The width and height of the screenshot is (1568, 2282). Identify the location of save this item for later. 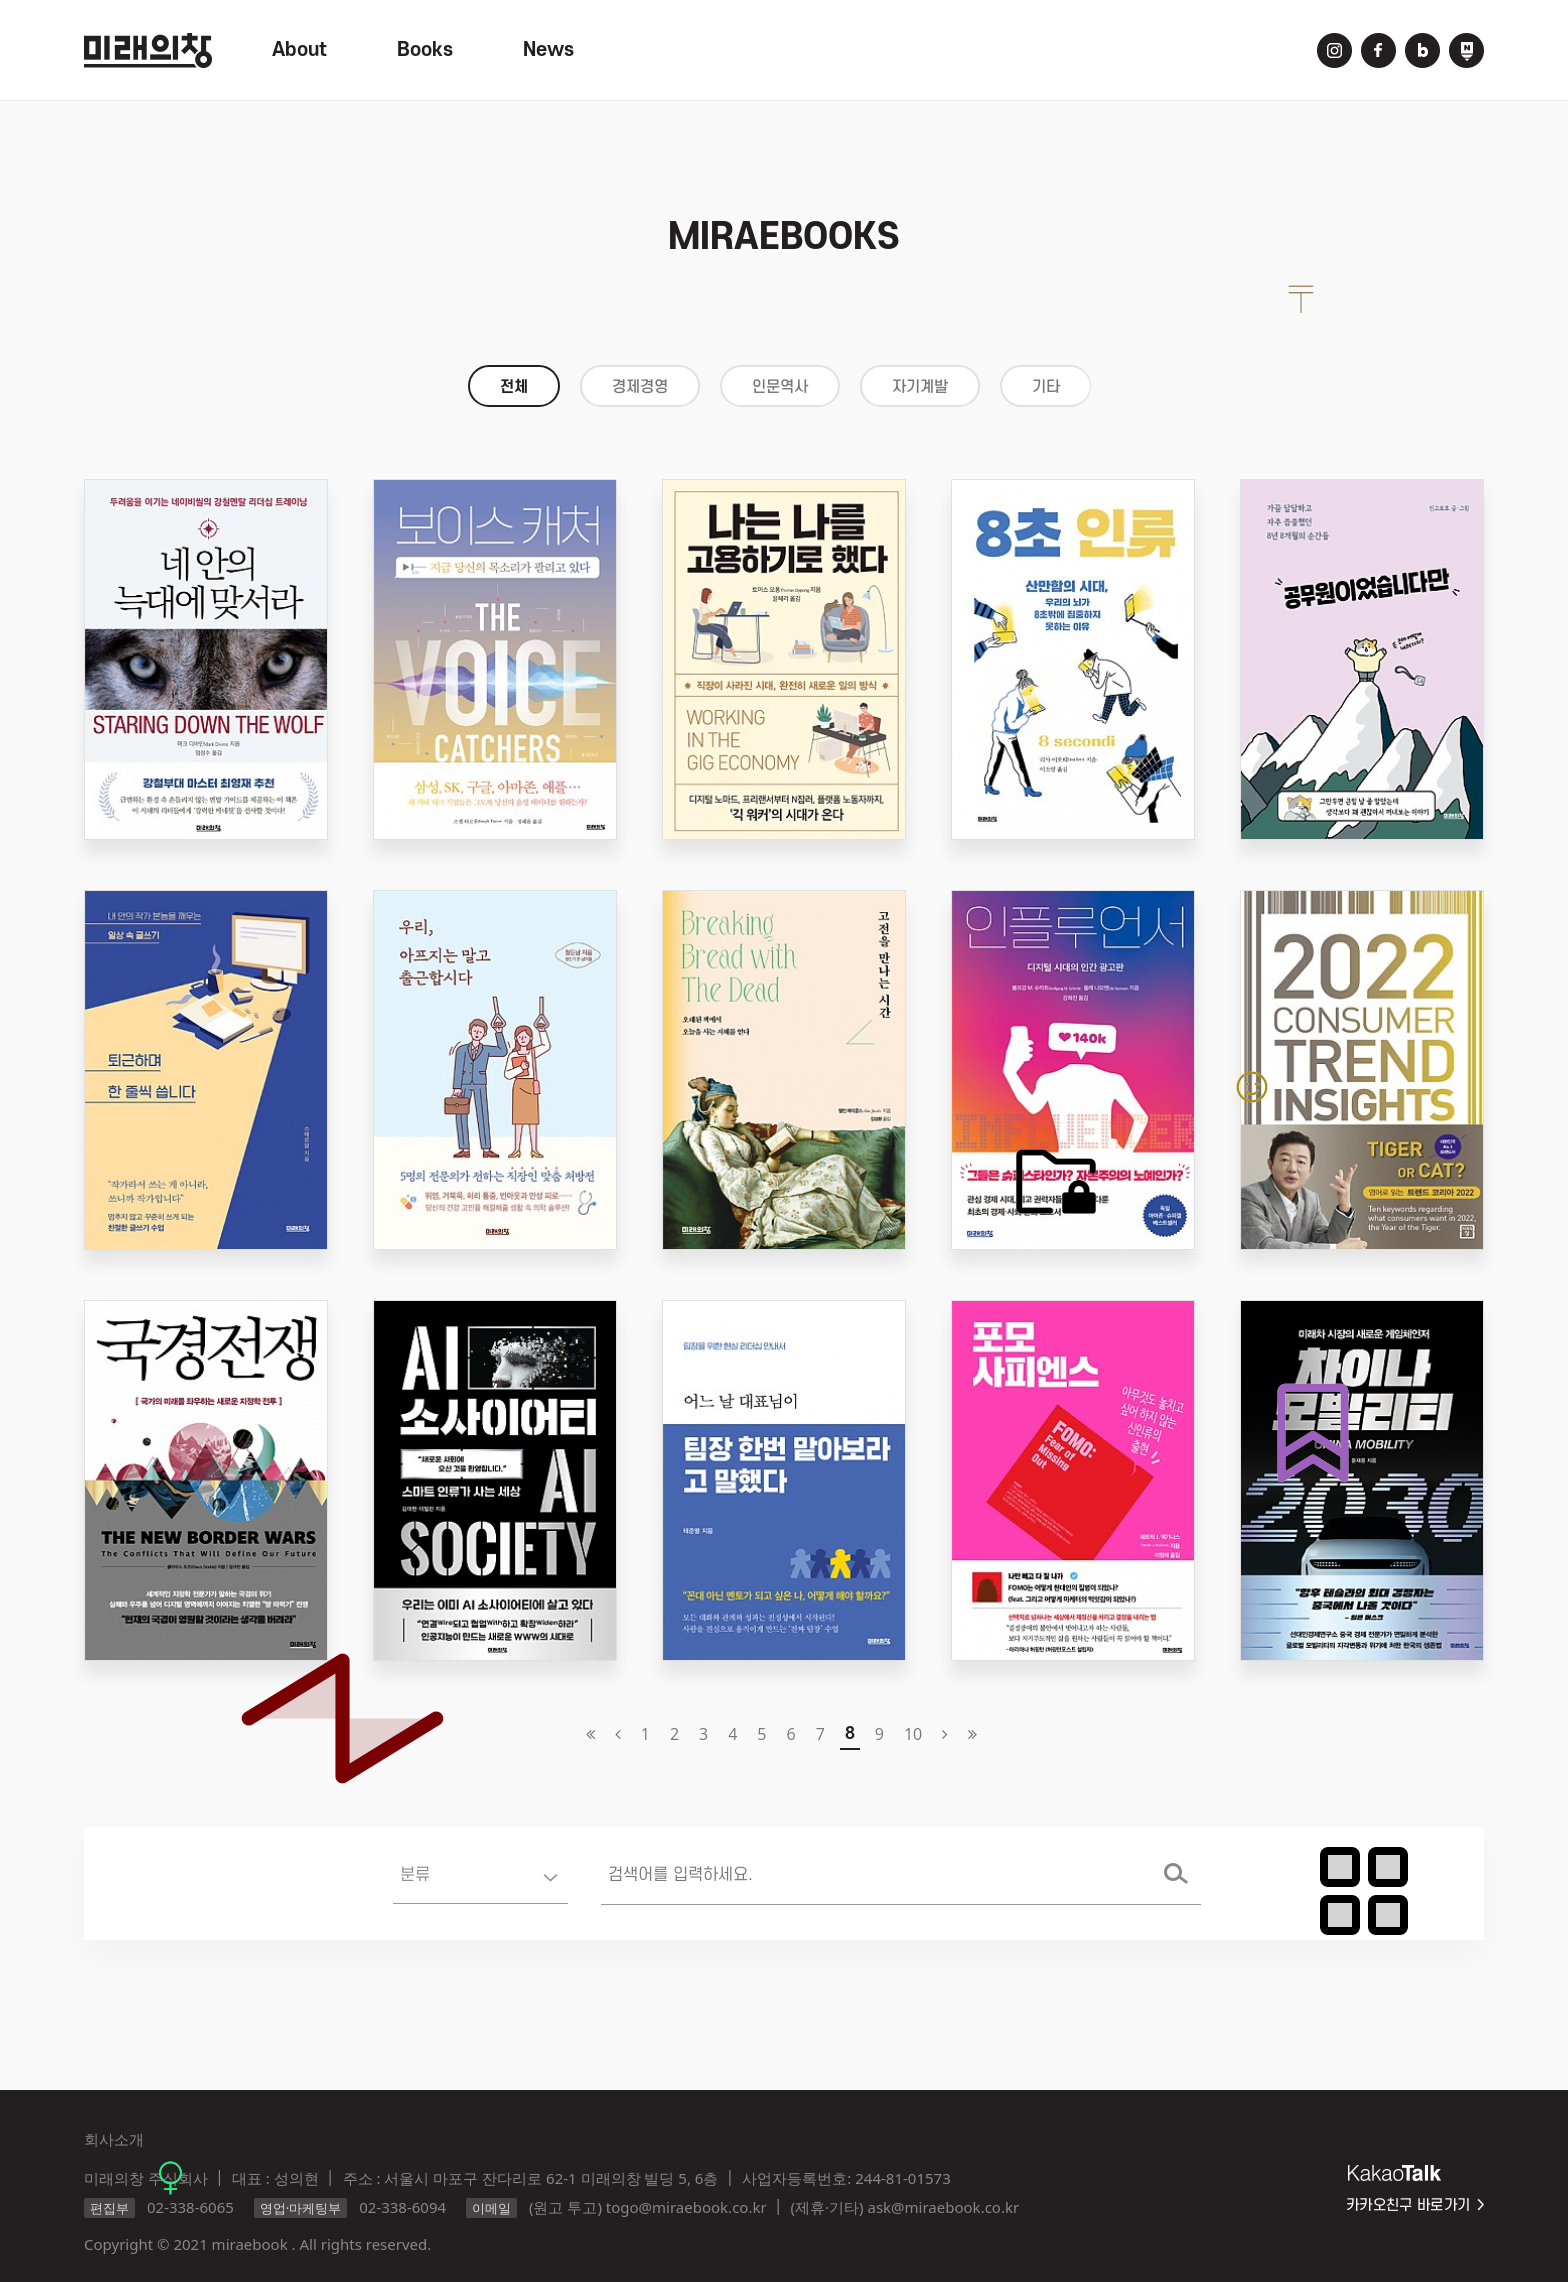
(1313, 1431).